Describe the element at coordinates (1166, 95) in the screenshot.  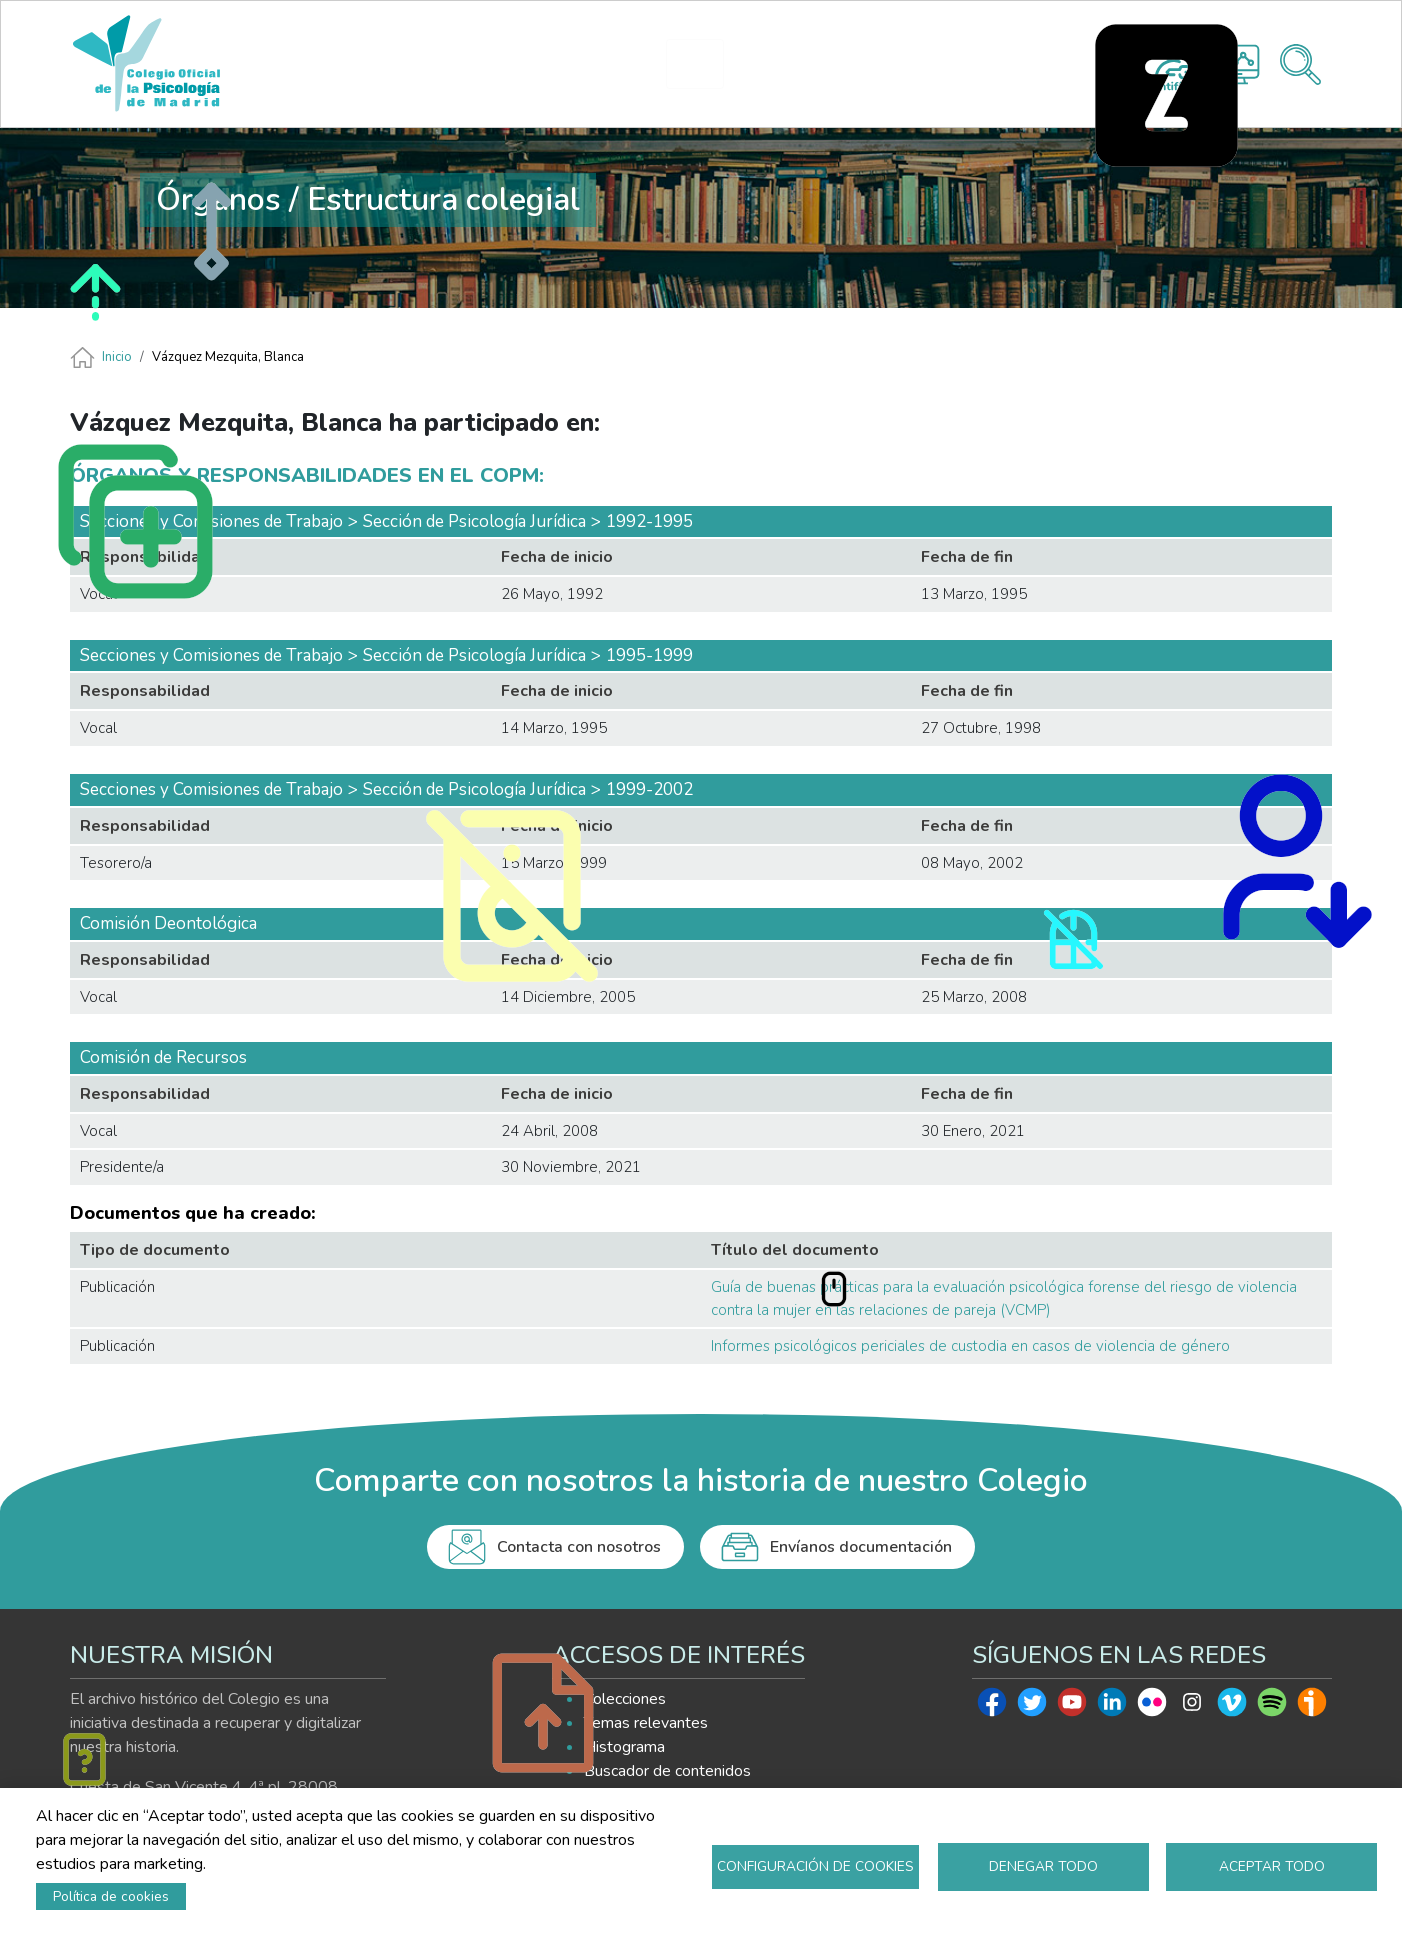
I see `represents the letter Z in a keyboard or text input` at that location.